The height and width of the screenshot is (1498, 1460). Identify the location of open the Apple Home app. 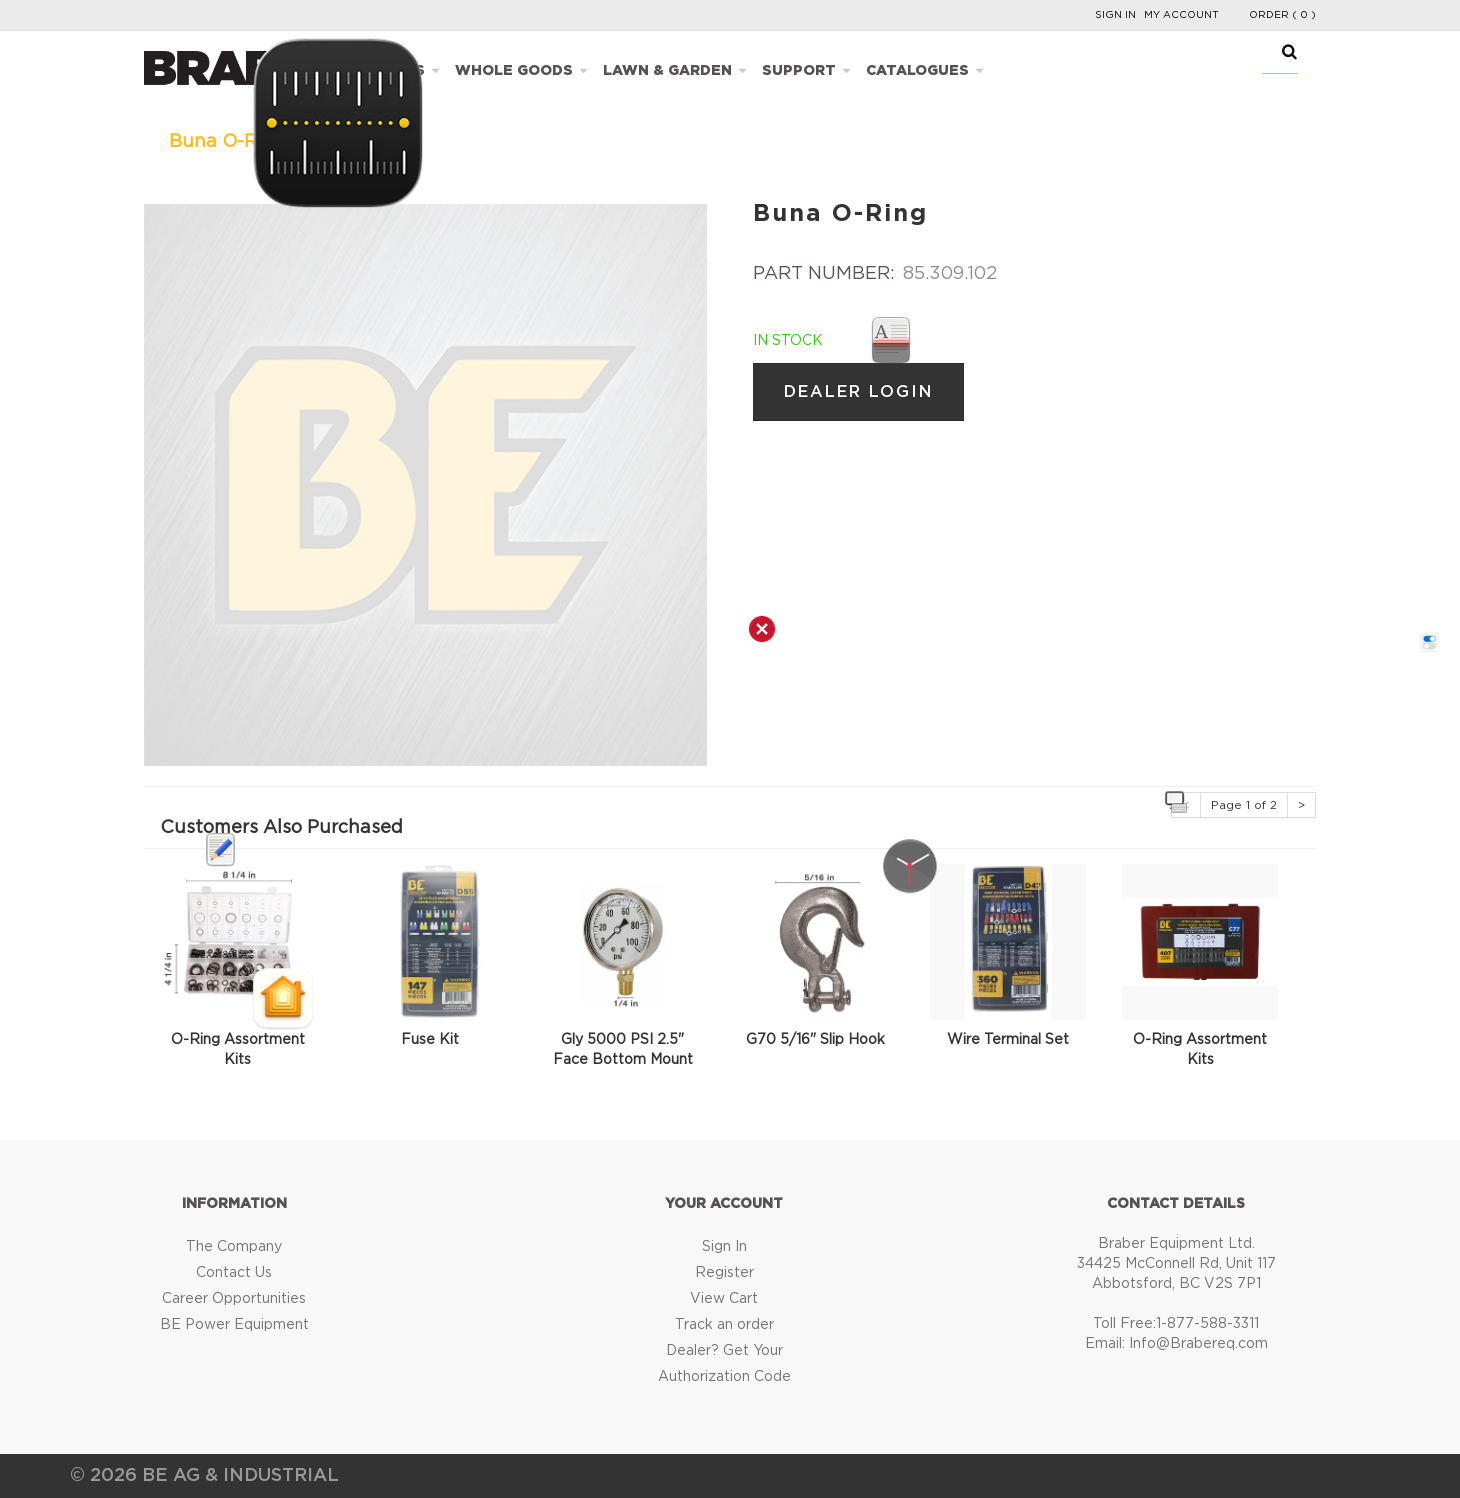
(283, 998).